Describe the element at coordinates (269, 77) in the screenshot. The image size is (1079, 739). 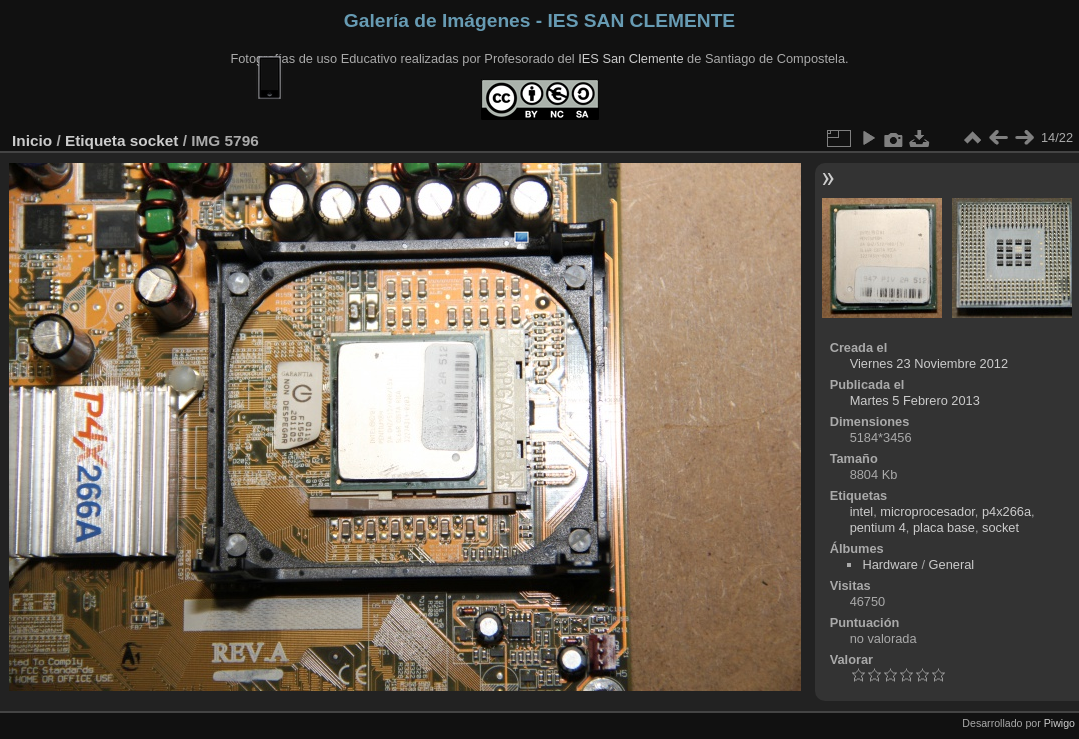
I see `iPod nano device in space gray` at that location.